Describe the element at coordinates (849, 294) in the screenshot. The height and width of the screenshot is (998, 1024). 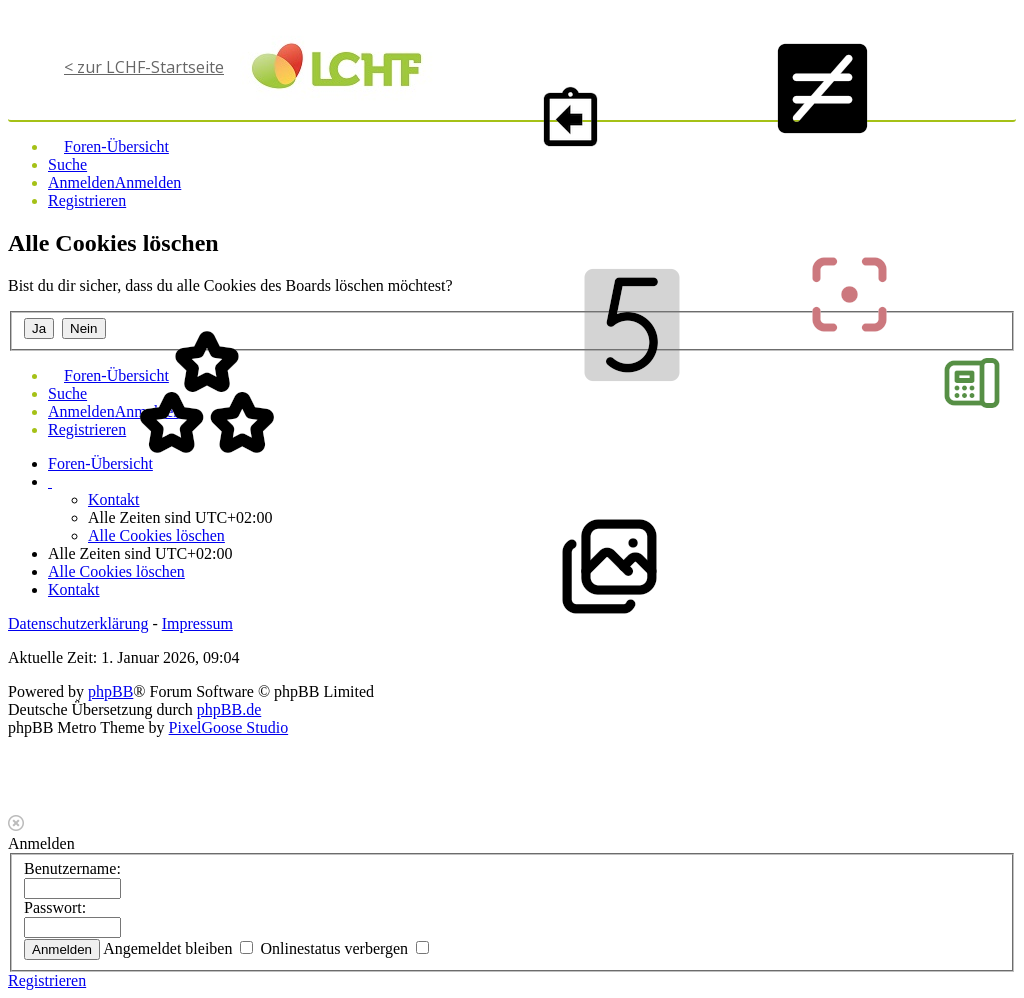
I see `center focus on selected area` at that location.